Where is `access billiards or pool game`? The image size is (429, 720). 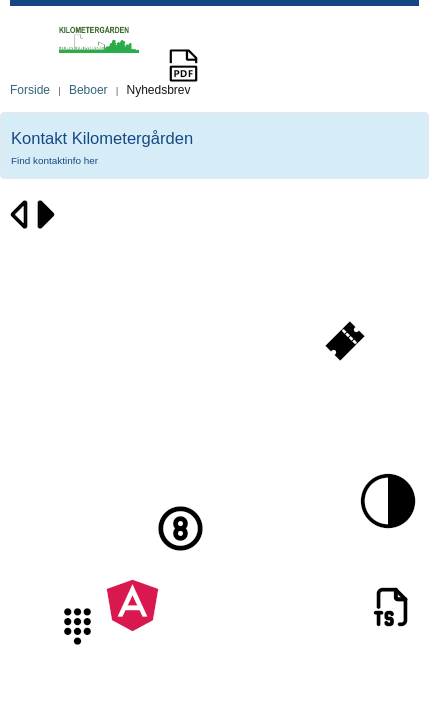 access billiards or pool game is located at coordinates (180, 528).